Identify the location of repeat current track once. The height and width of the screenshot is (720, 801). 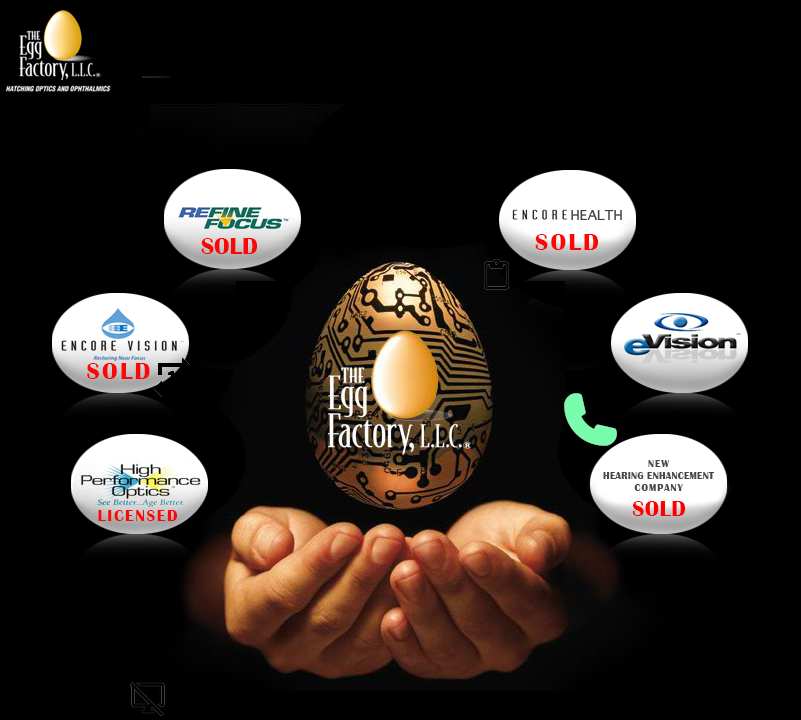
(172, 377).